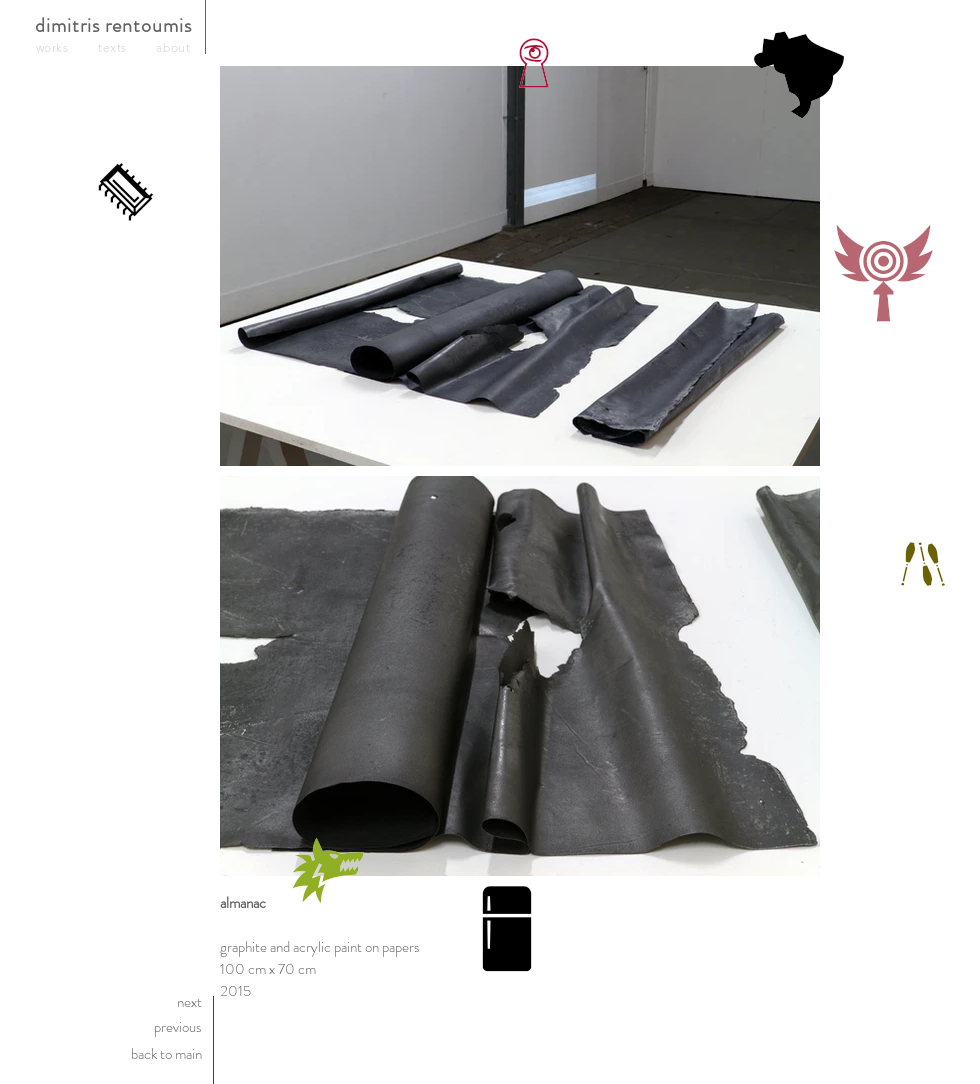 The width and height of the screenshot is (980, 1084). I want to click on track a moving objective or target, so click(883, 272).